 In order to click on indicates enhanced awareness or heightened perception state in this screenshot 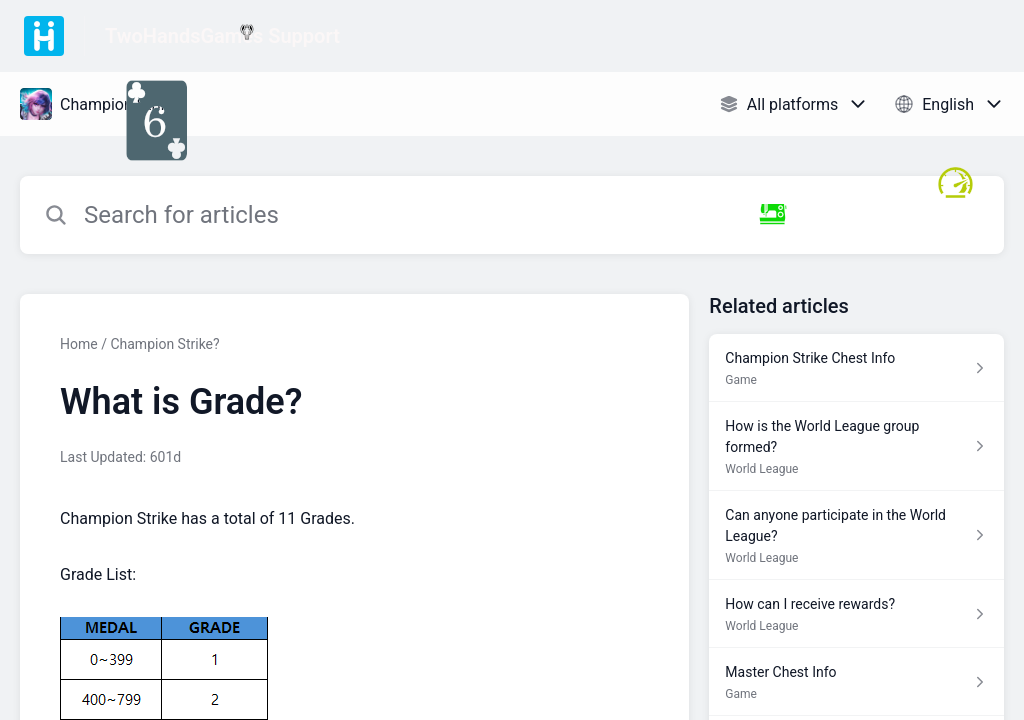, I will do `click(247, 32)`.